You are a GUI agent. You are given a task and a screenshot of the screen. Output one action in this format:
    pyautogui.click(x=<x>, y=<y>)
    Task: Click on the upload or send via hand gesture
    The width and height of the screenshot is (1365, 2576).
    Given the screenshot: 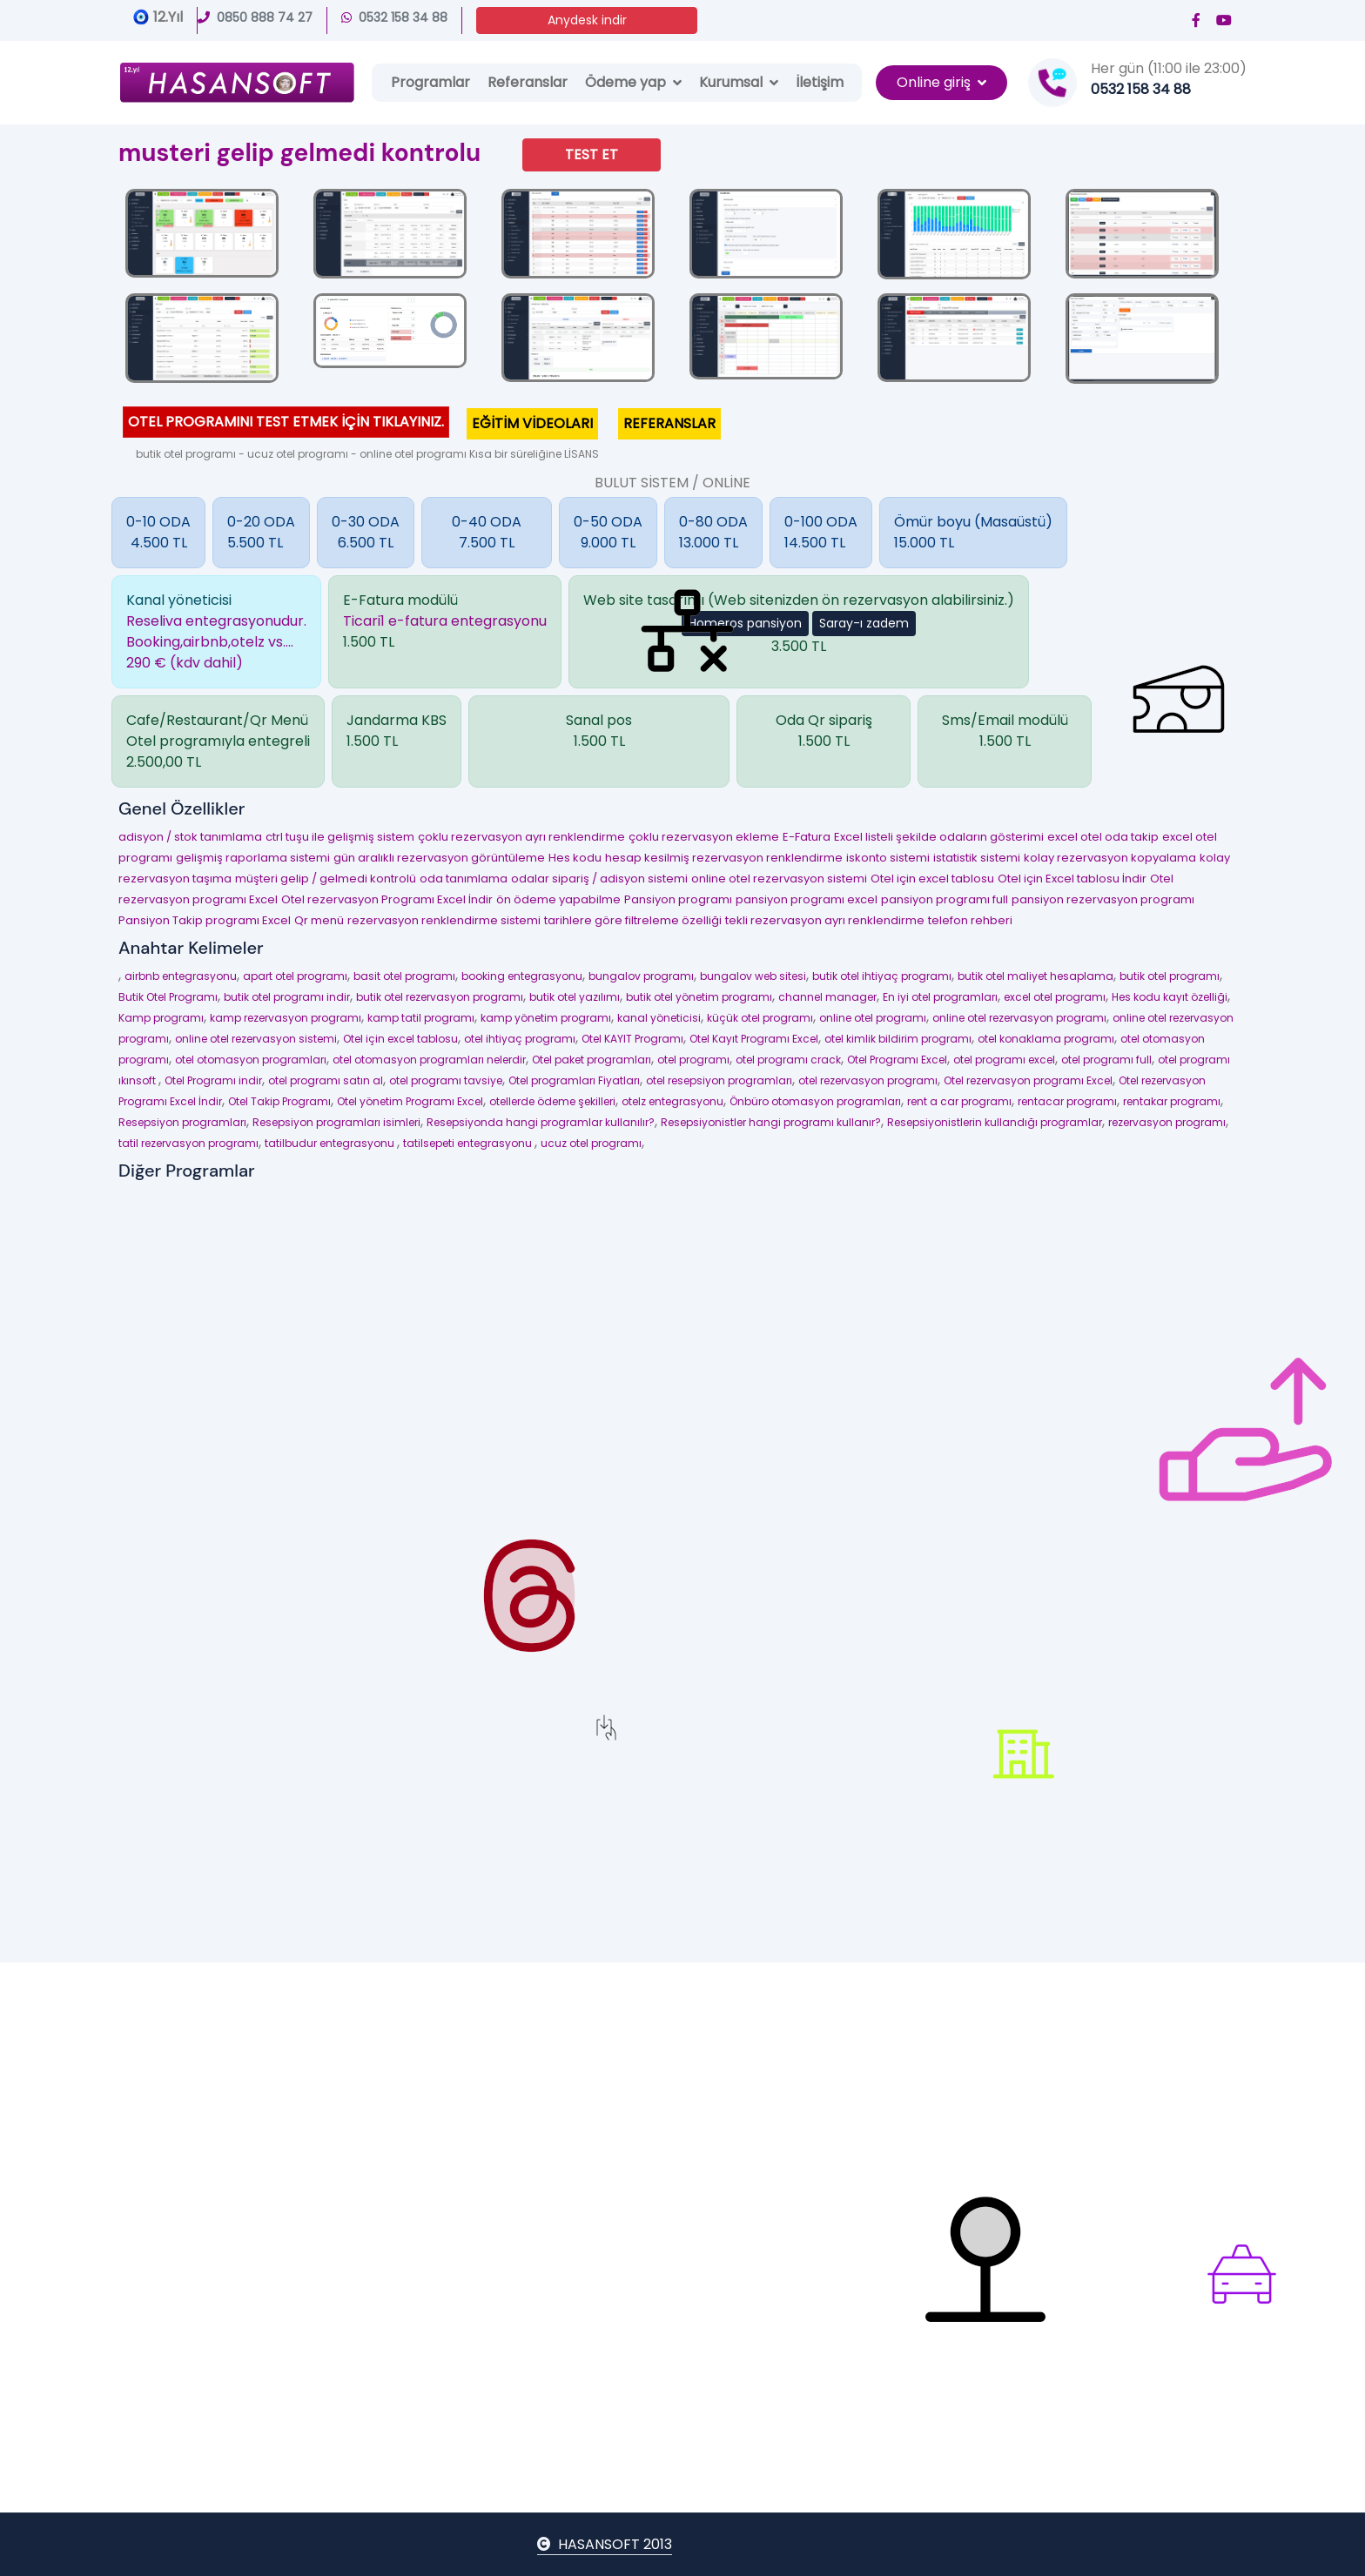 What is the action you would take?
    pyautogui.click(x=1251, y=1438)
    